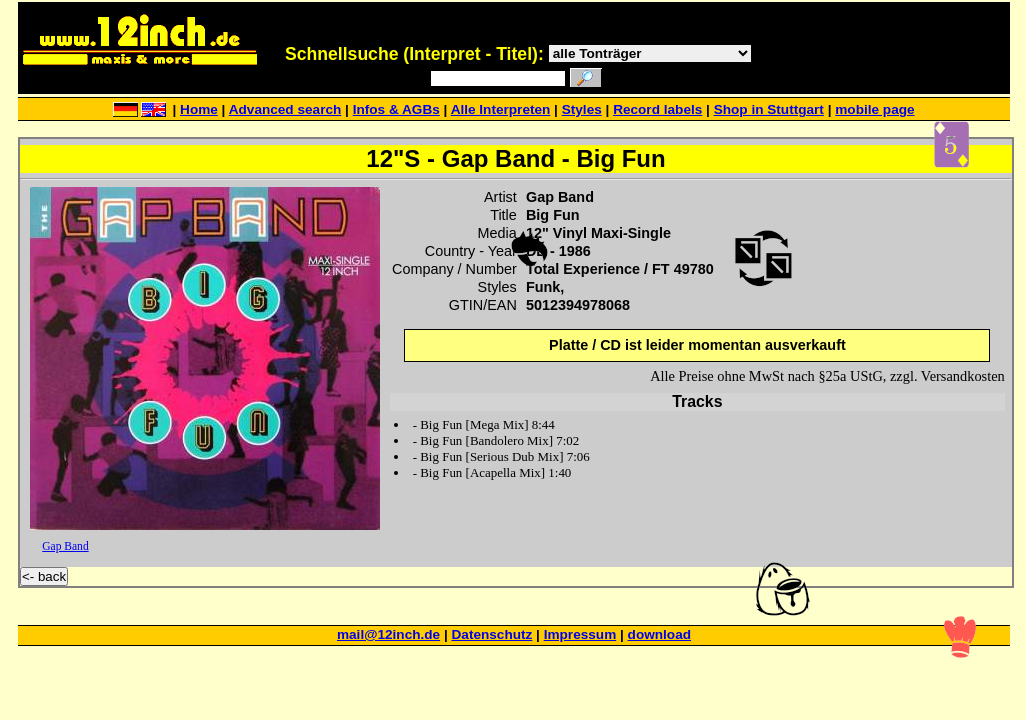 Image resolution: width=1026 pixels, height=720 pixels. I want to click on initiate a trade or exchange between players, so click(763, 258).